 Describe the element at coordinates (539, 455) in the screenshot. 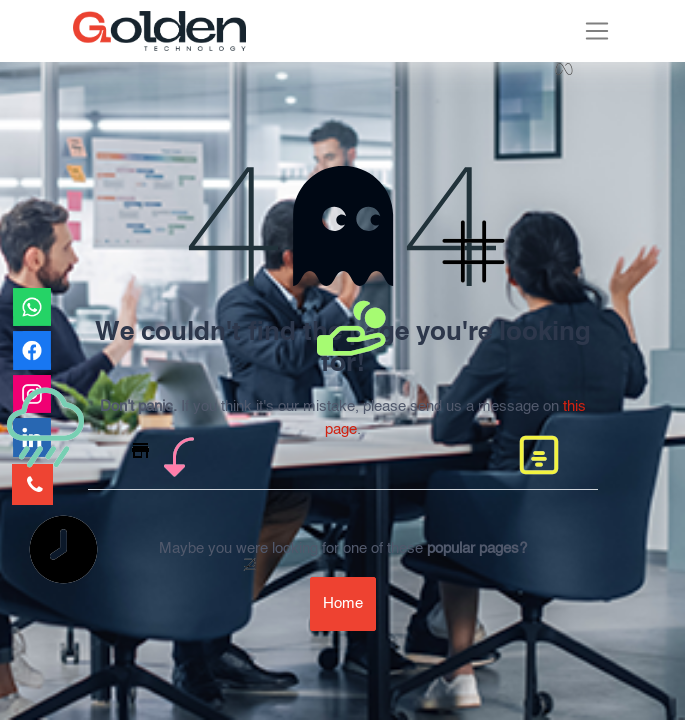

I see `align content to bottom center of container` at that location.